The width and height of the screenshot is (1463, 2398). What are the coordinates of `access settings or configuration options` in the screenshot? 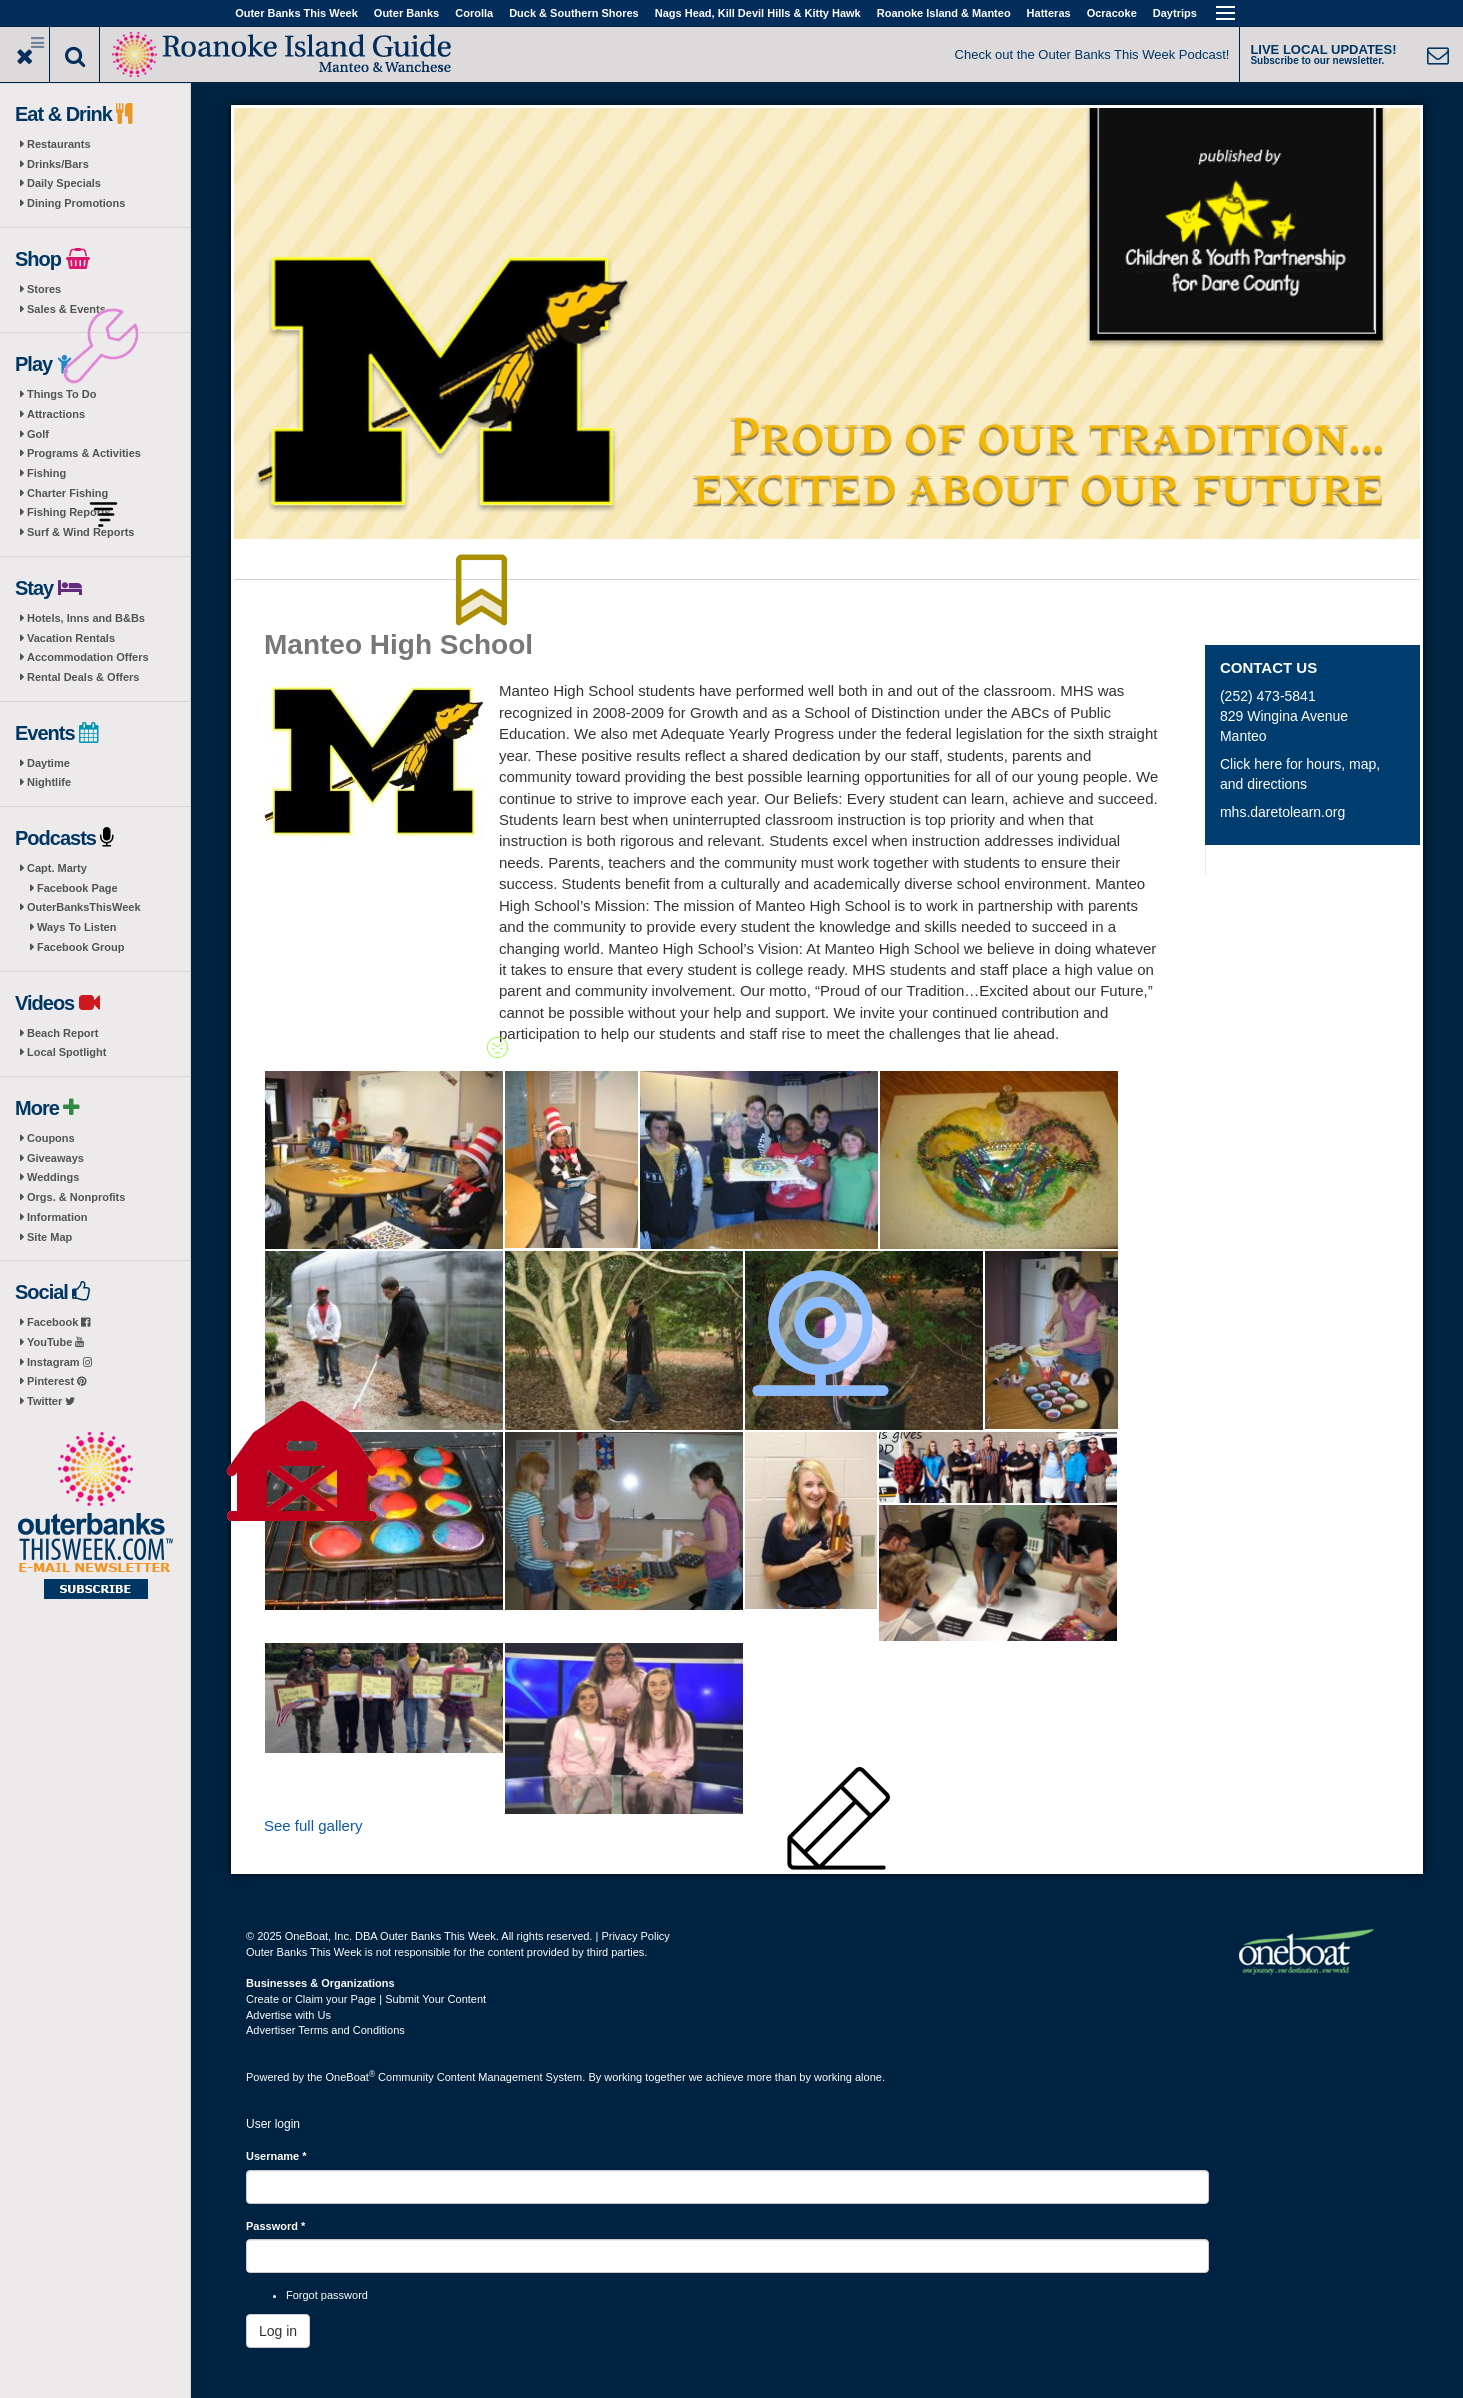 It's located at (101, 346).